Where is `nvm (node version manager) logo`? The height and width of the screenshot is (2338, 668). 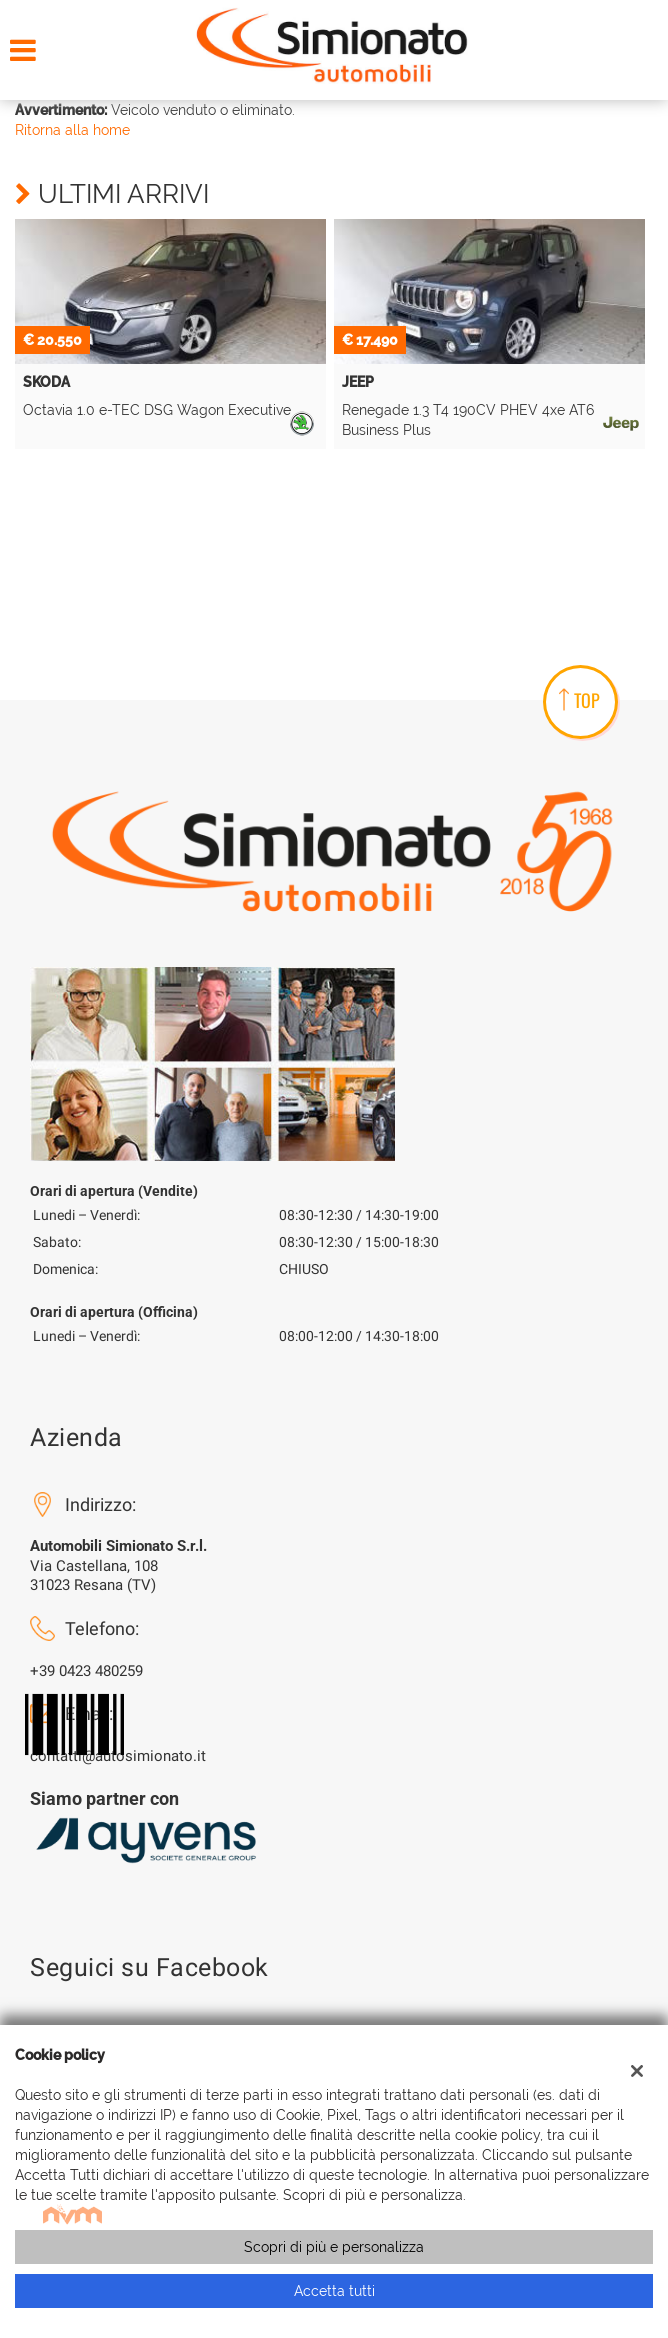
nvm (node version manager) logo is located at coordinates (72, 2214).